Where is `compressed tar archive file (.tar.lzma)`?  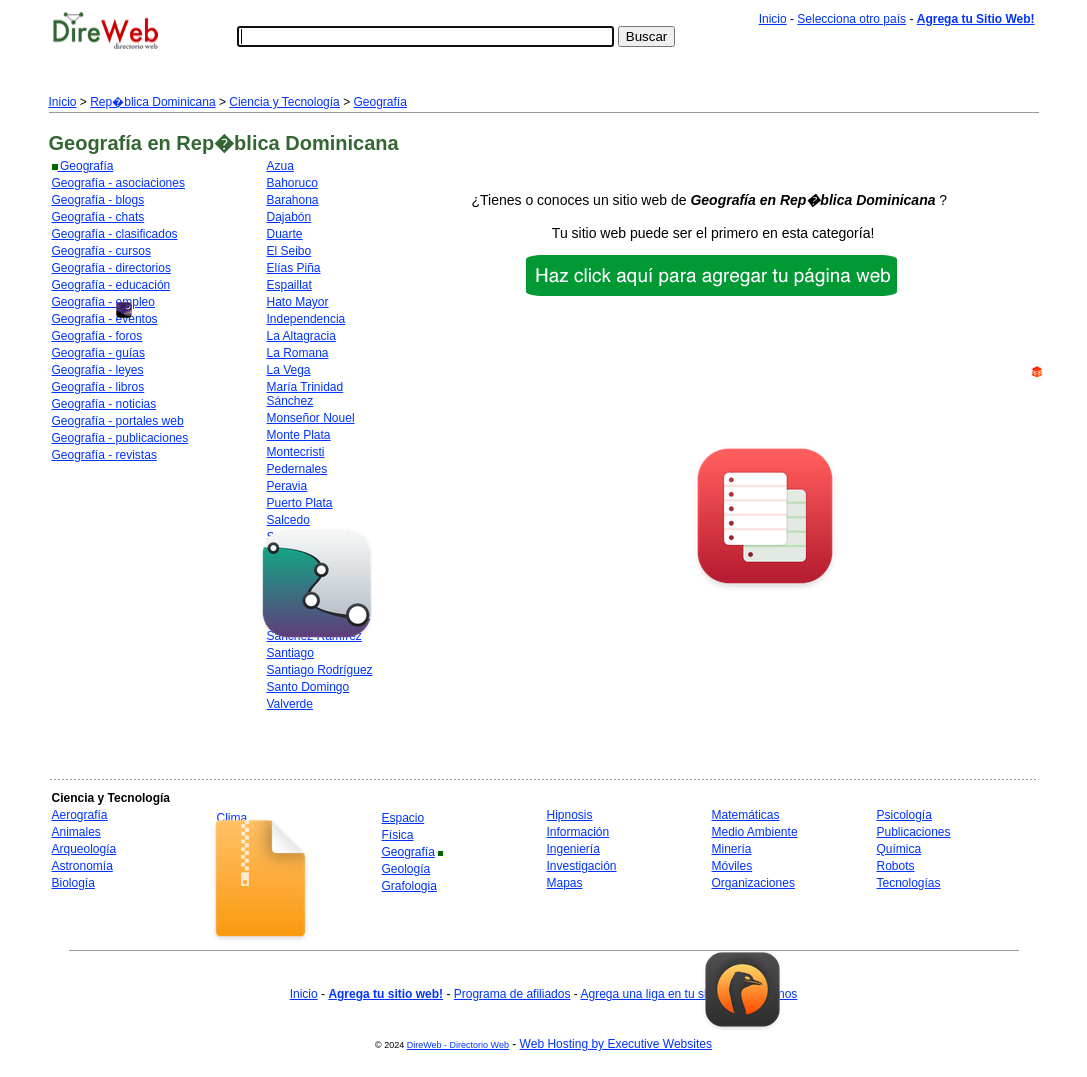
compressed tar archive file (.tar.lzma) is located at coordinates (260, 880).